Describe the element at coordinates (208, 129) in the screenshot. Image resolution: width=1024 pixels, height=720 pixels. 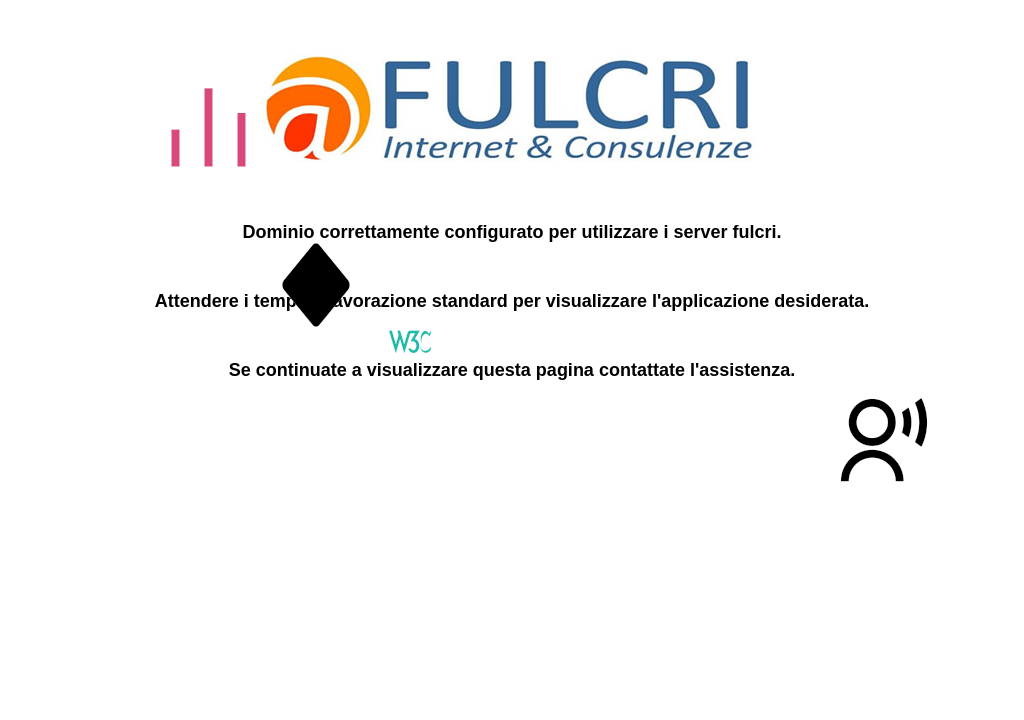
I see `view analytics and statistics` at that location.